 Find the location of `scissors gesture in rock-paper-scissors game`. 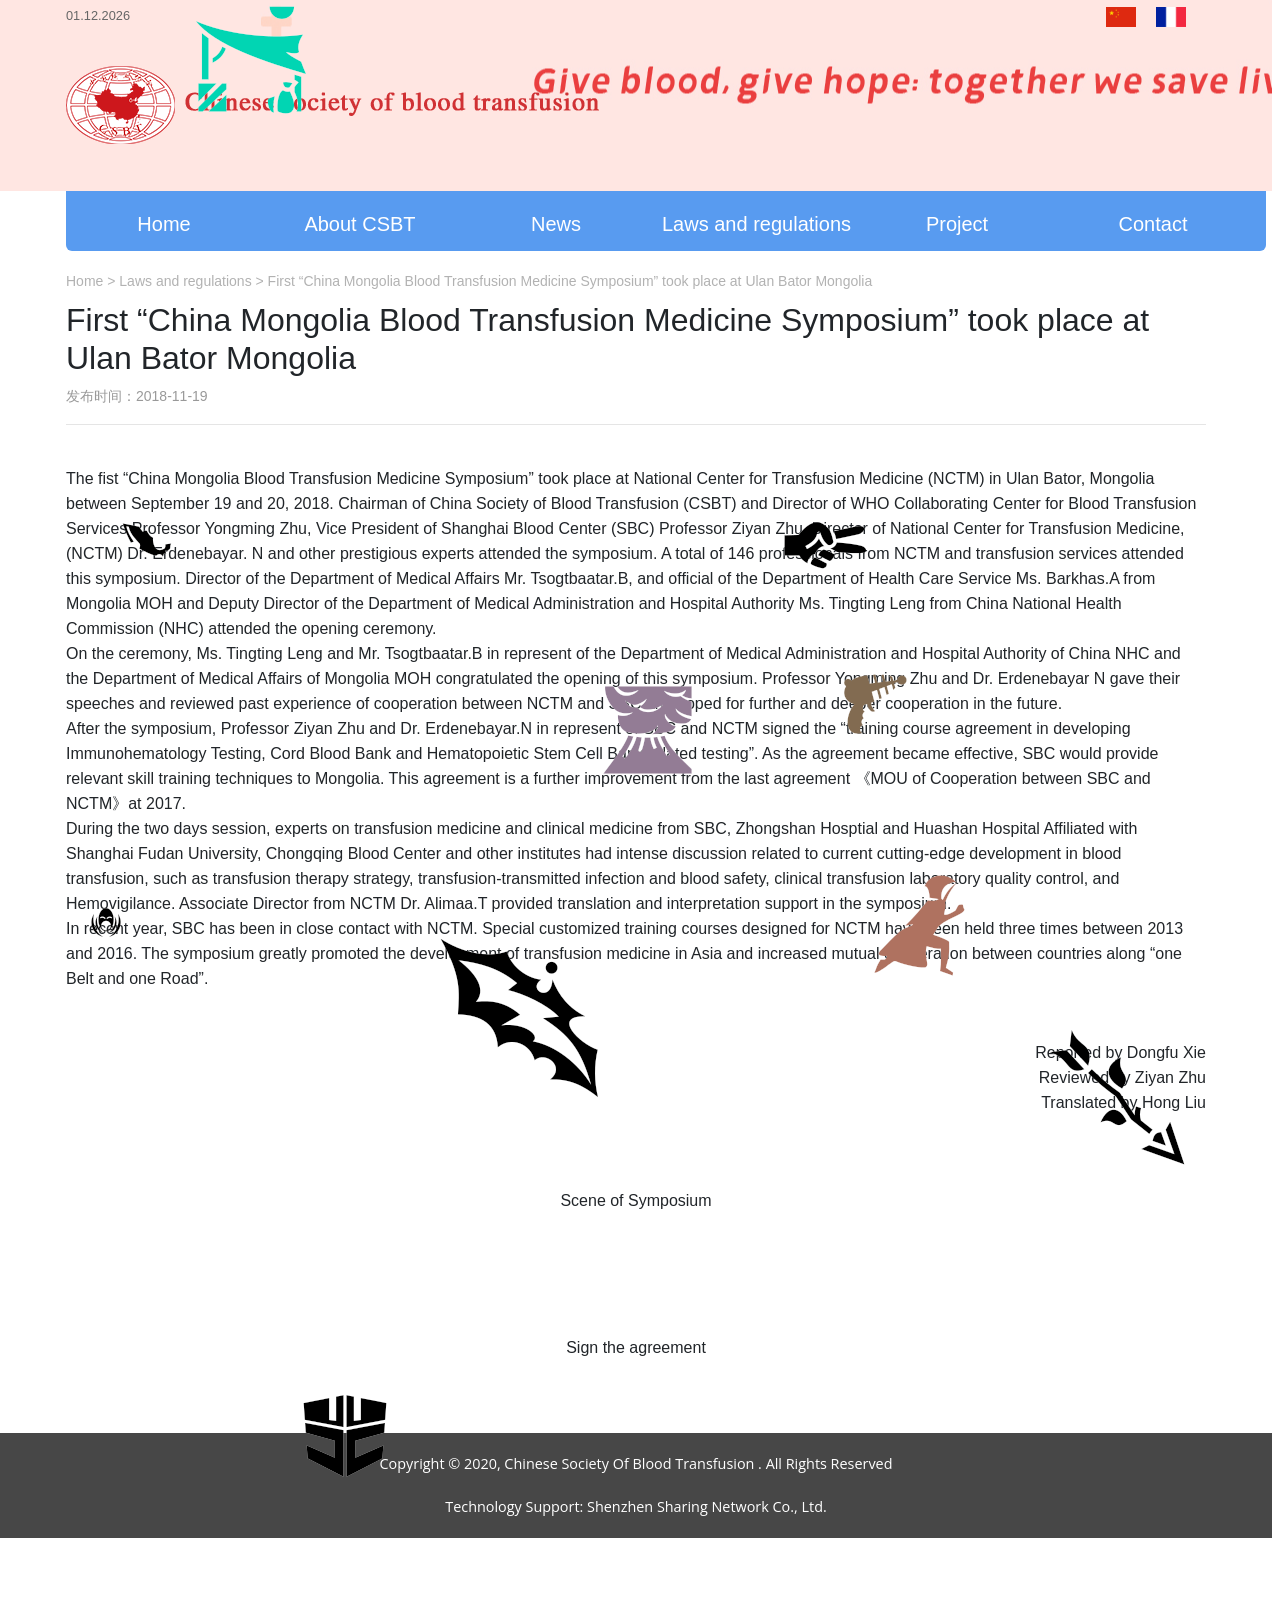

scissors gesture in rock-paper-scissors game is located at coordinates (826, 540).